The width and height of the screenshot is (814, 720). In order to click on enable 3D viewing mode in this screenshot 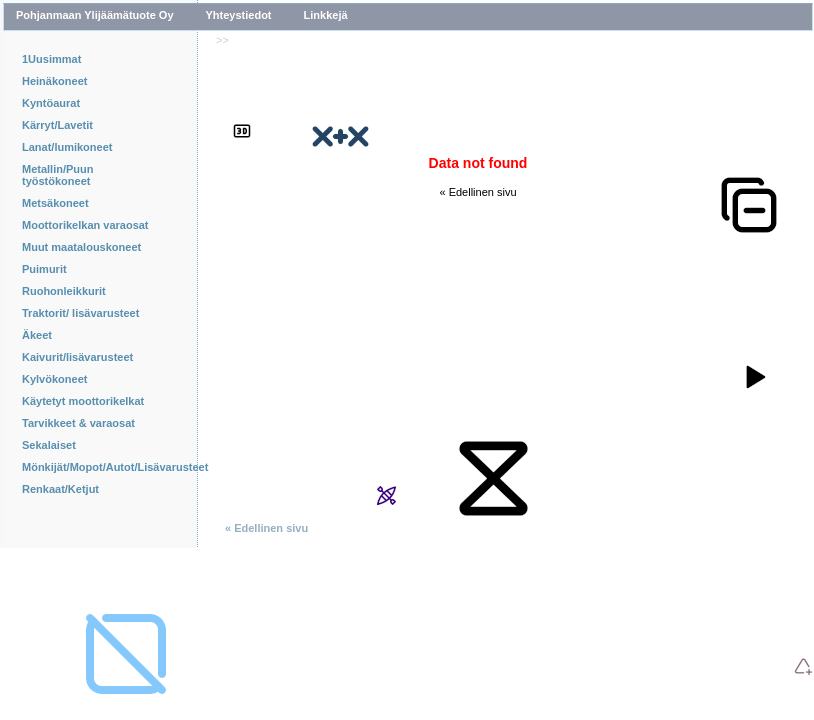, I will do `click(242, 131)`.